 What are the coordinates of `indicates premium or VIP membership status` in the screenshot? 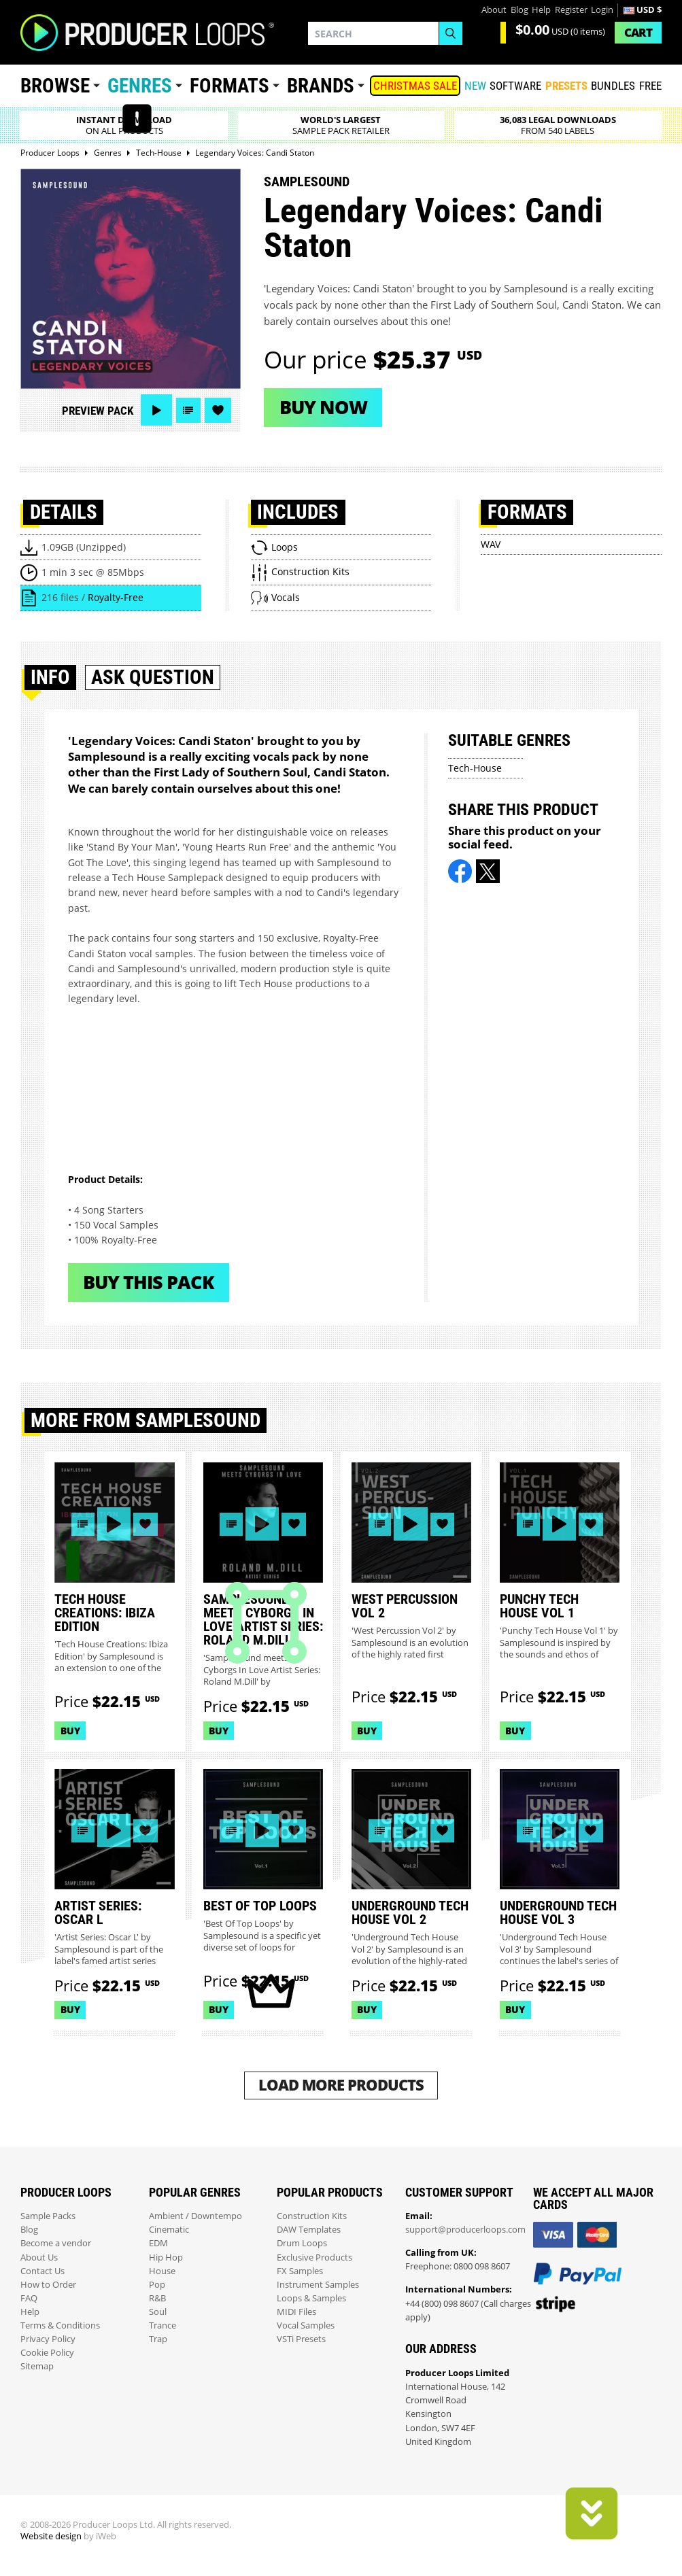 It's located at (271, 1991).